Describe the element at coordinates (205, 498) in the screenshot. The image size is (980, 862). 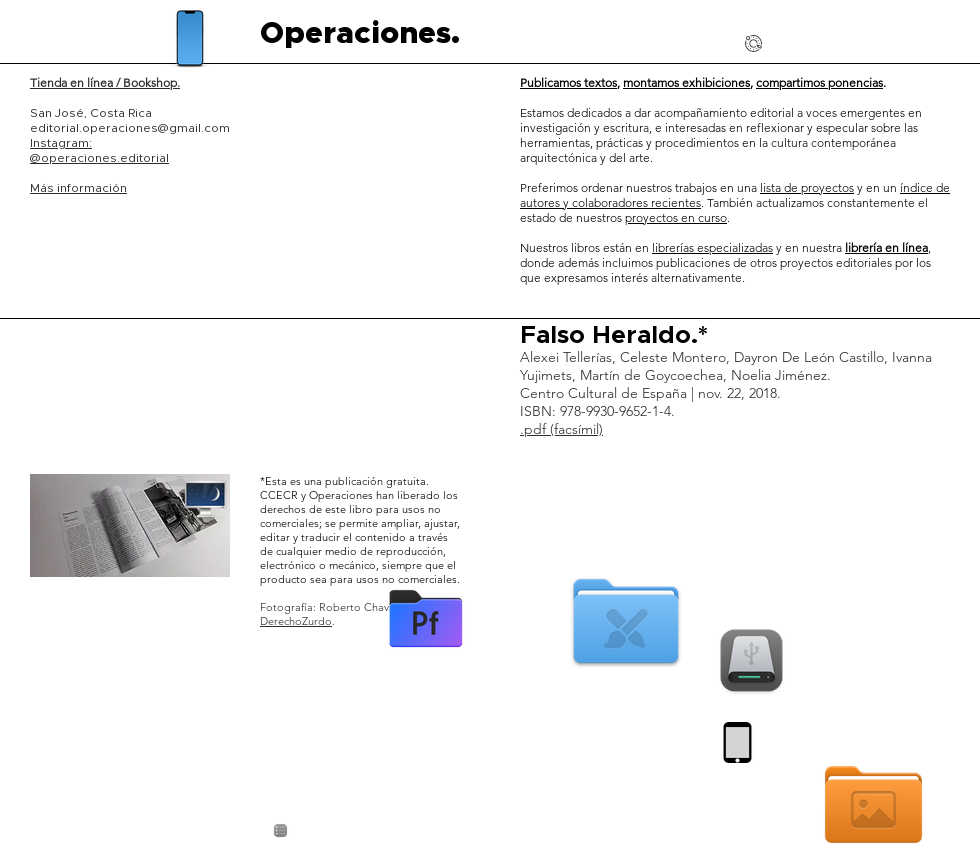
I see `access screensaver settings` at that location.